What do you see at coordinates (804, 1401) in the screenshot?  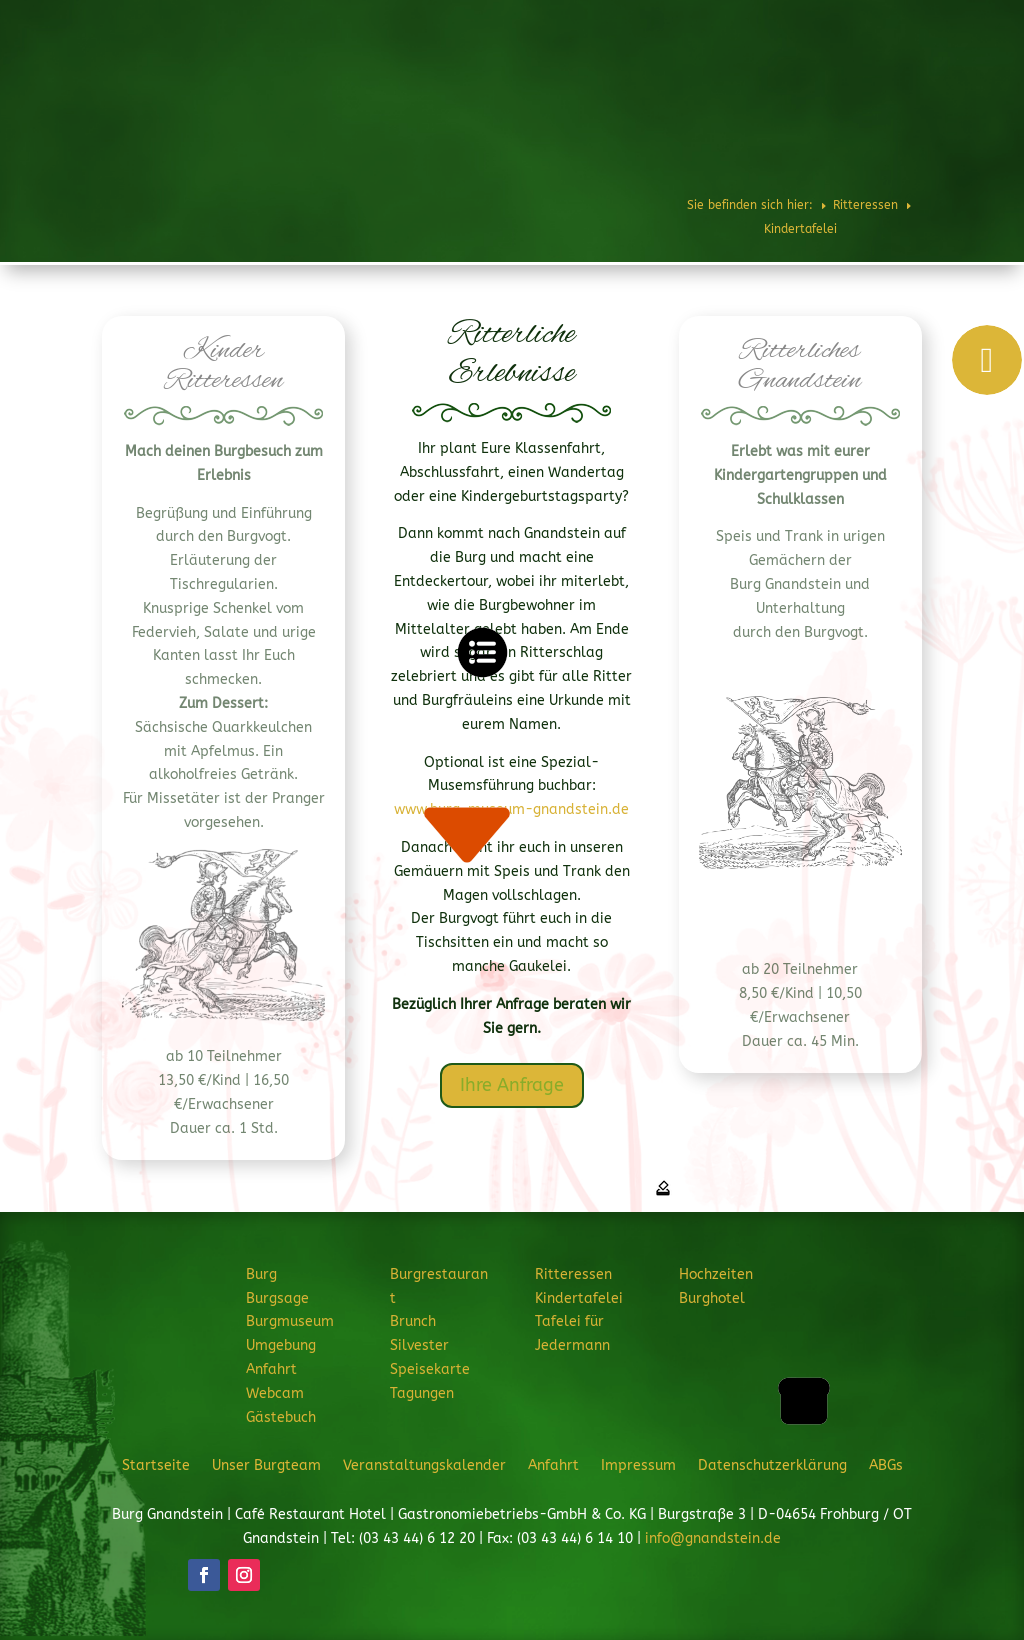 I see `browse bakery or bread products` at bounding box center [804, 1401].